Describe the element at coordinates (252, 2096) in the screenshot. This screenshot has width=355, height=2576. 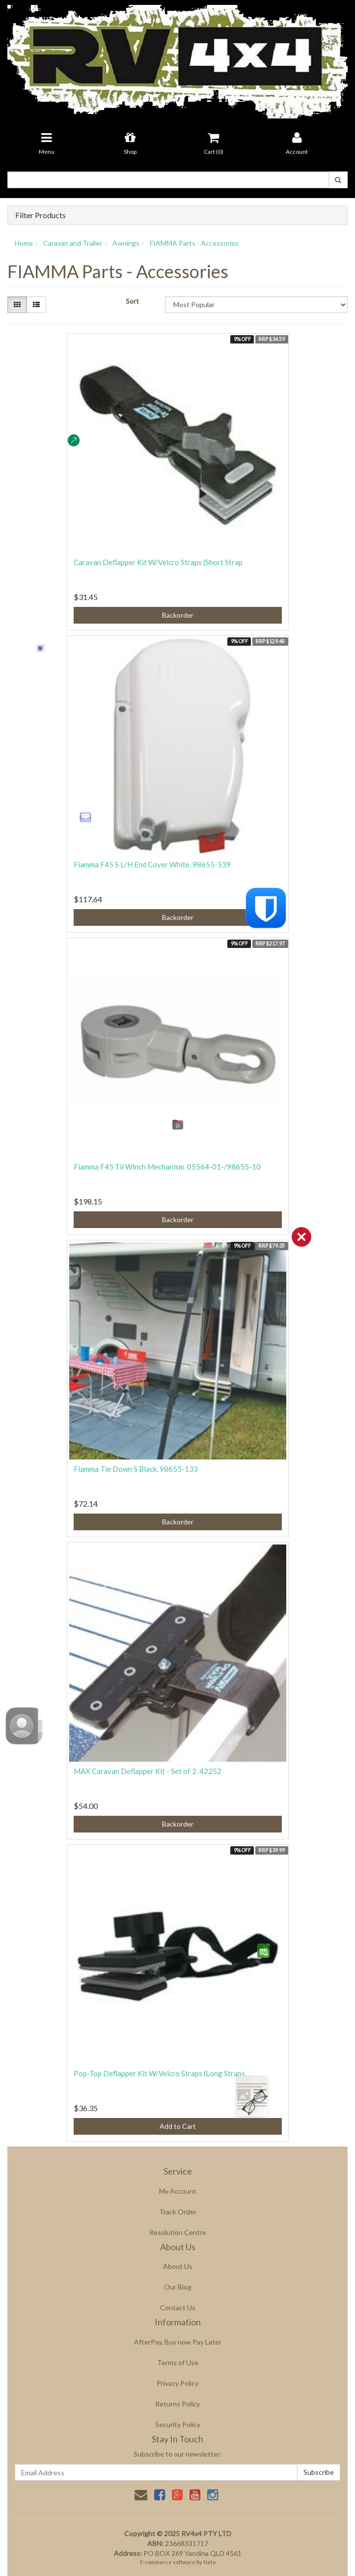
I see `open the documents app` at that location.